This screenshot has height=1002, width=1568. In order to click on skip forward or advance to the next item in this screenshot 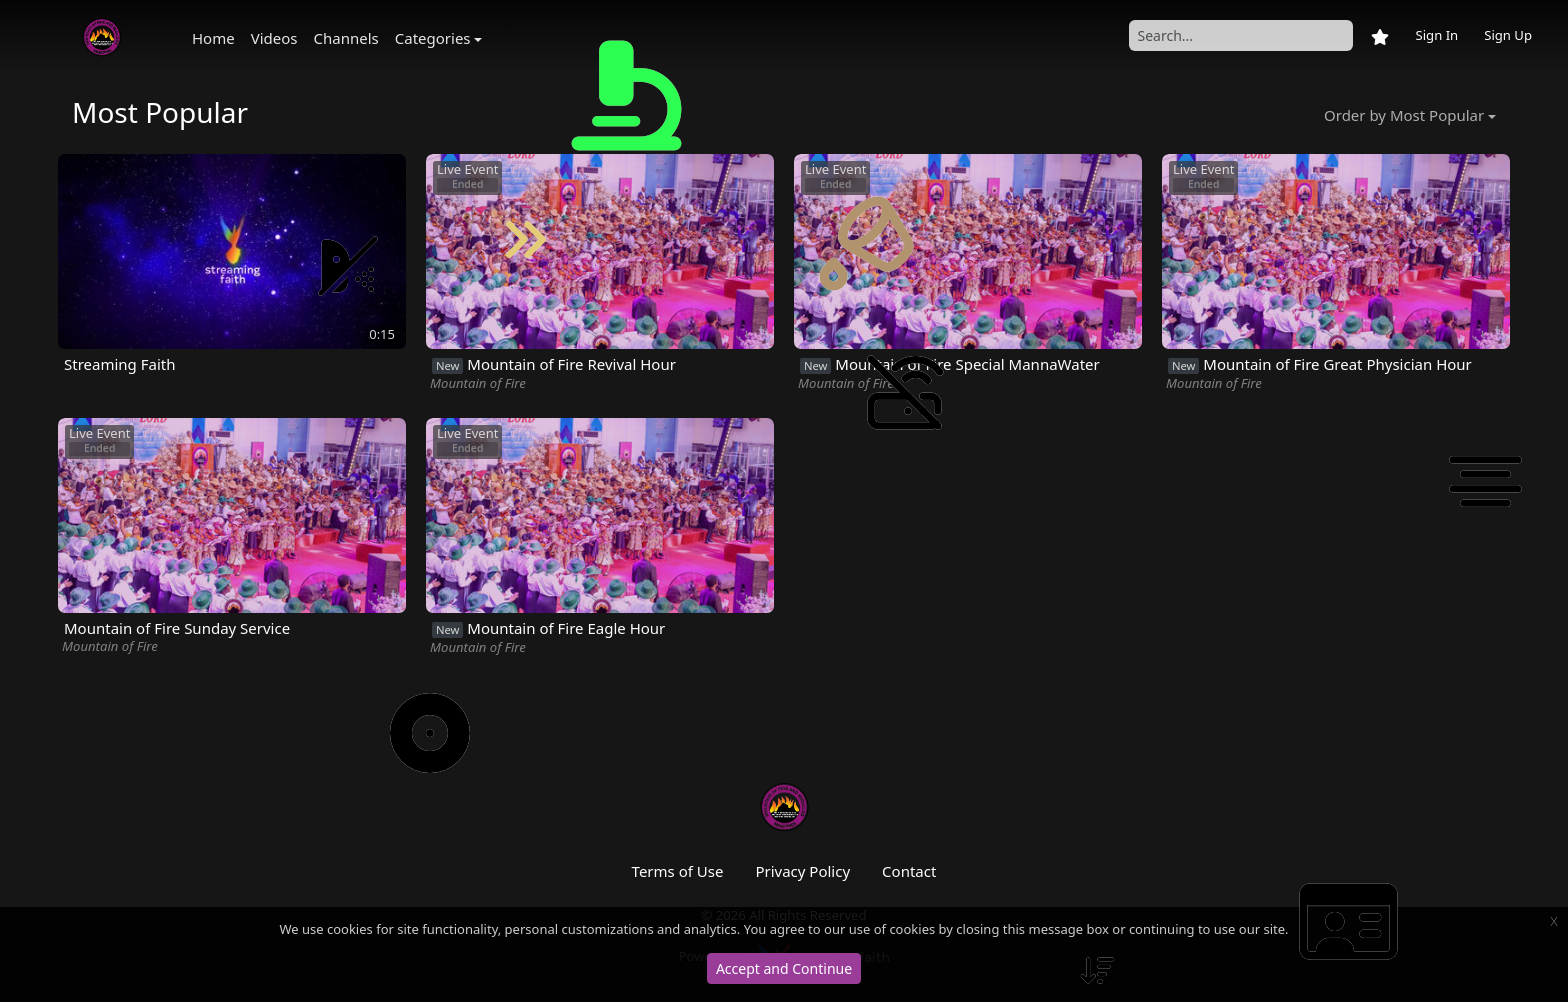, I will do `click(524, 239)`.